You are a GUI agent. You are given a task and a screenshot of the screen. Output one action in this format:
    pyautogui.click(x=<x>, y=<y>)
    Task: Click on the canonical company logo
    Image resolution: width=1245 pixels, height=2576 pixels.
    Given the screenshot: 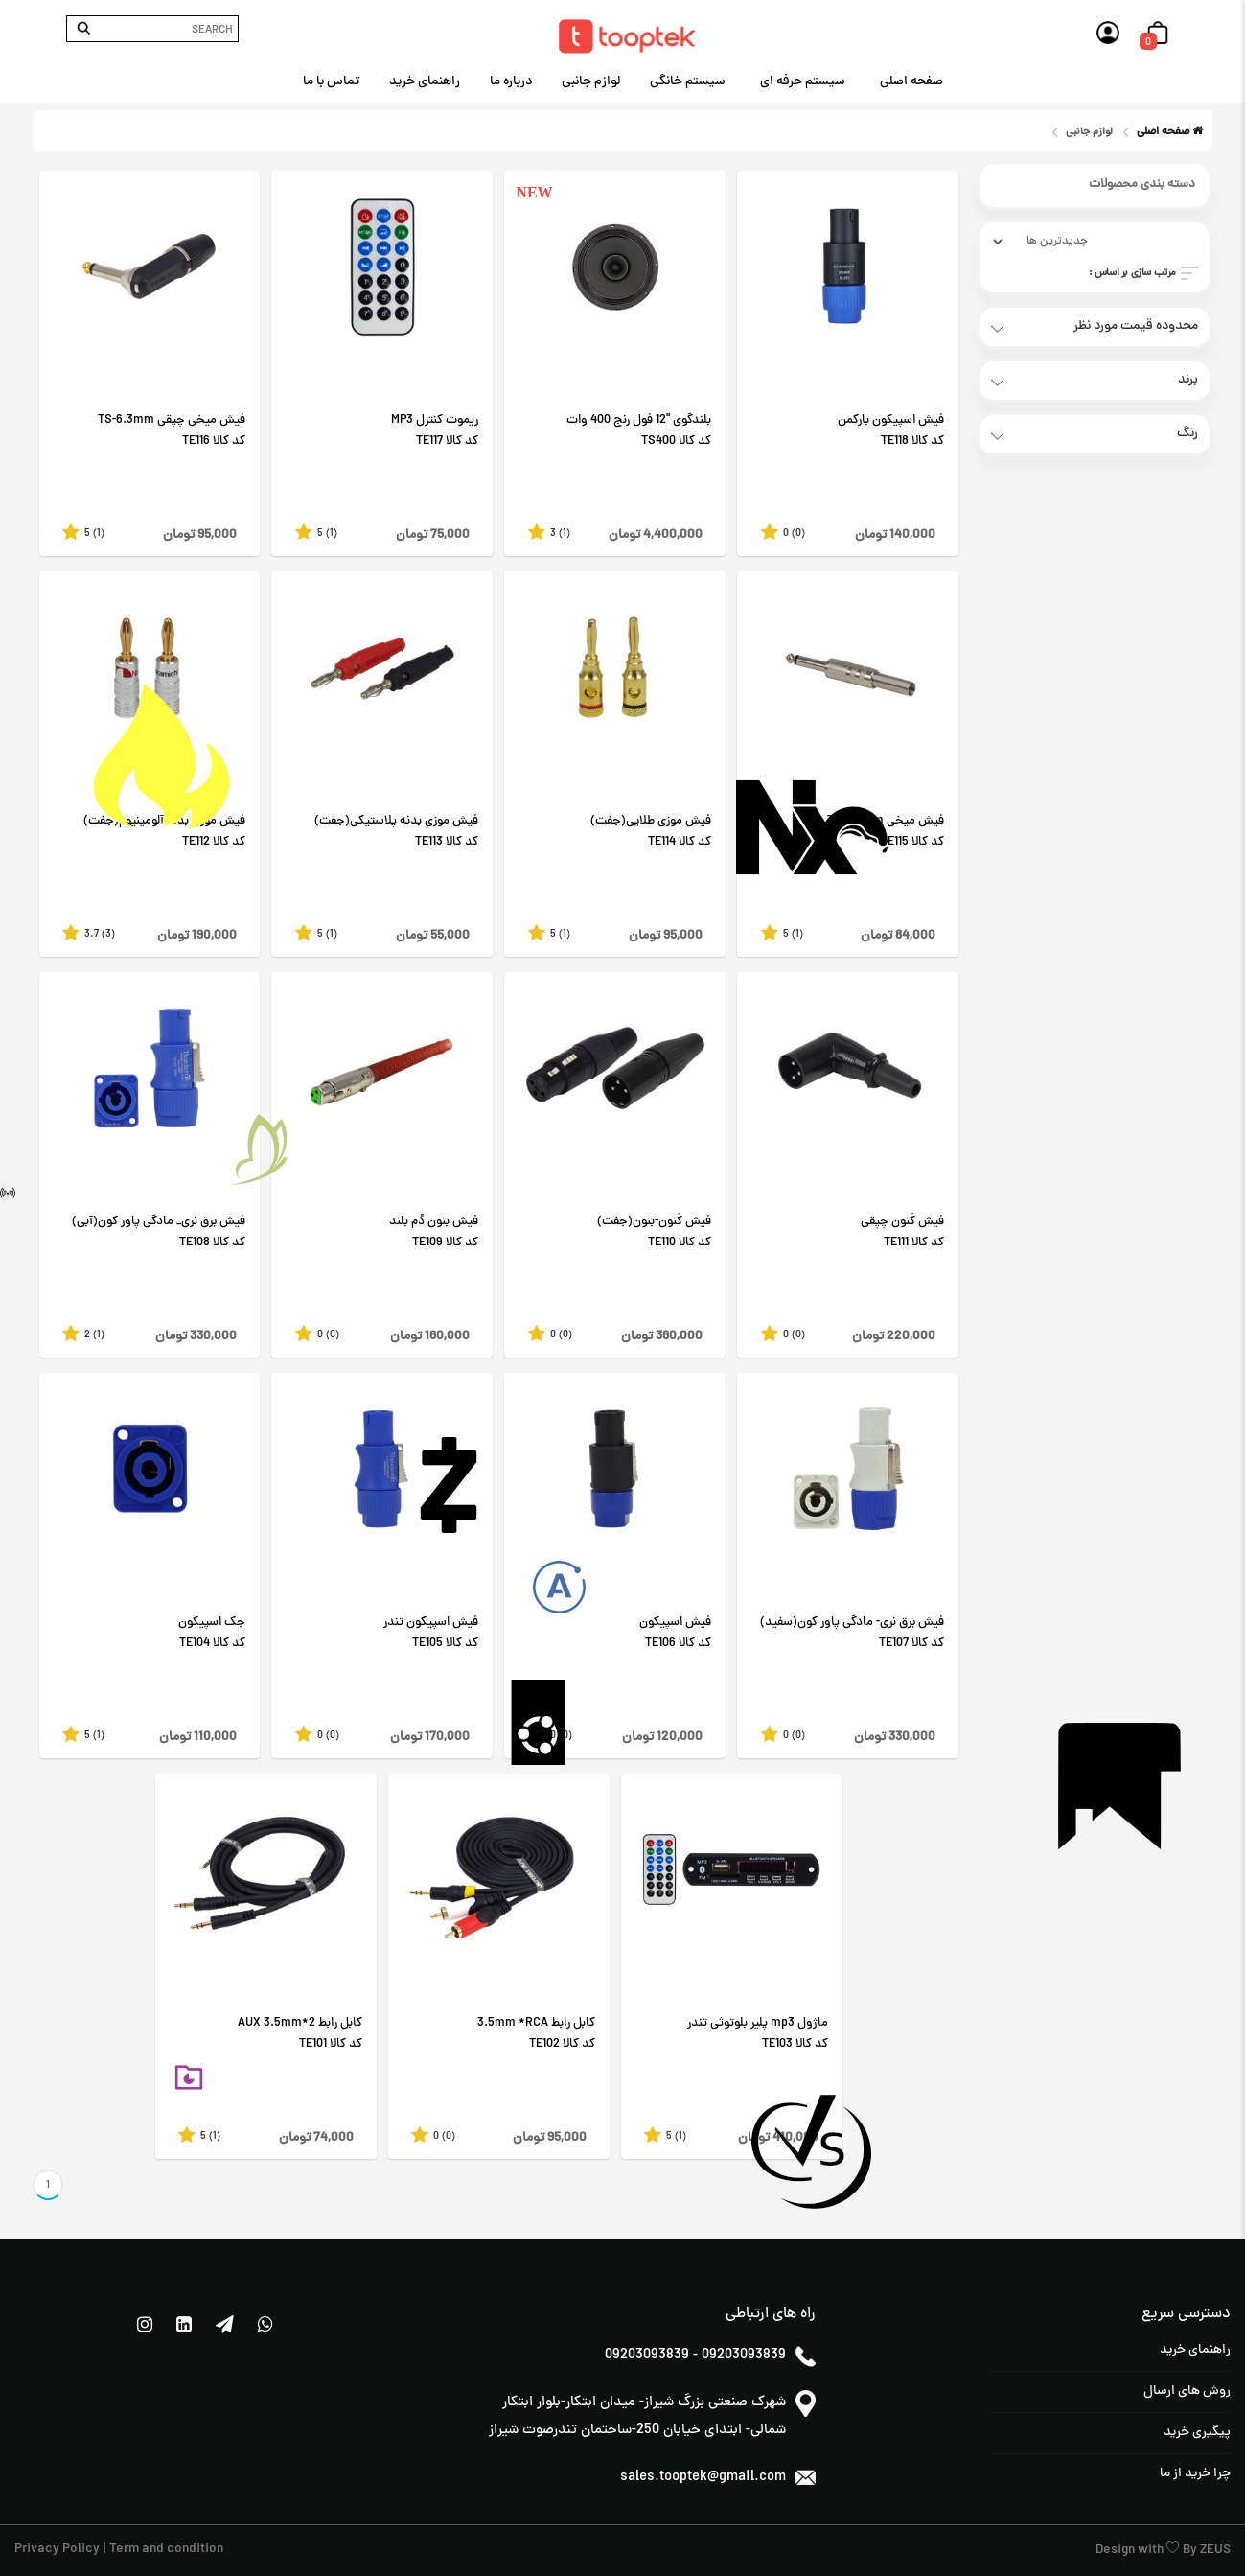 What is the action you would take?
    pyautogui.click(x=538, y=1722)
    